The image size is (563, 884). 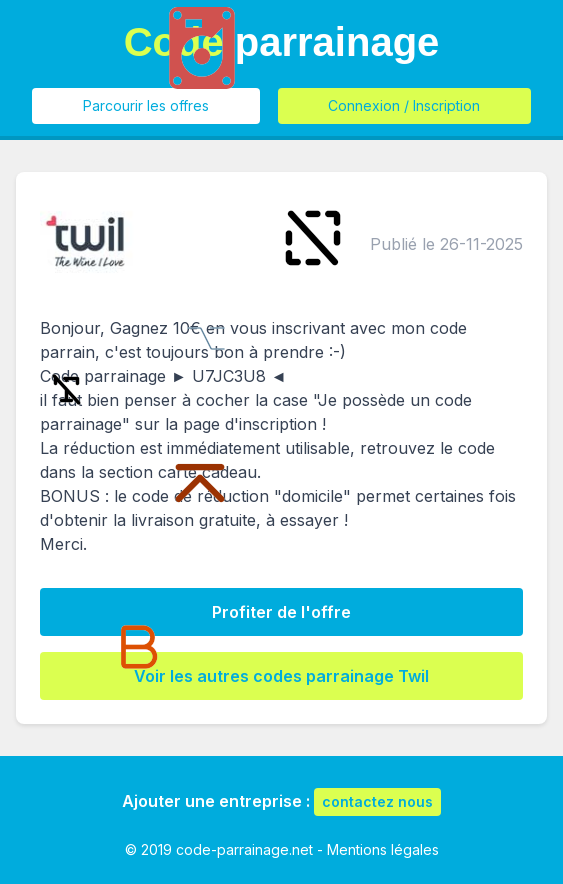 I want to click on collapse or minimize a section, so click(x=200, y=482).